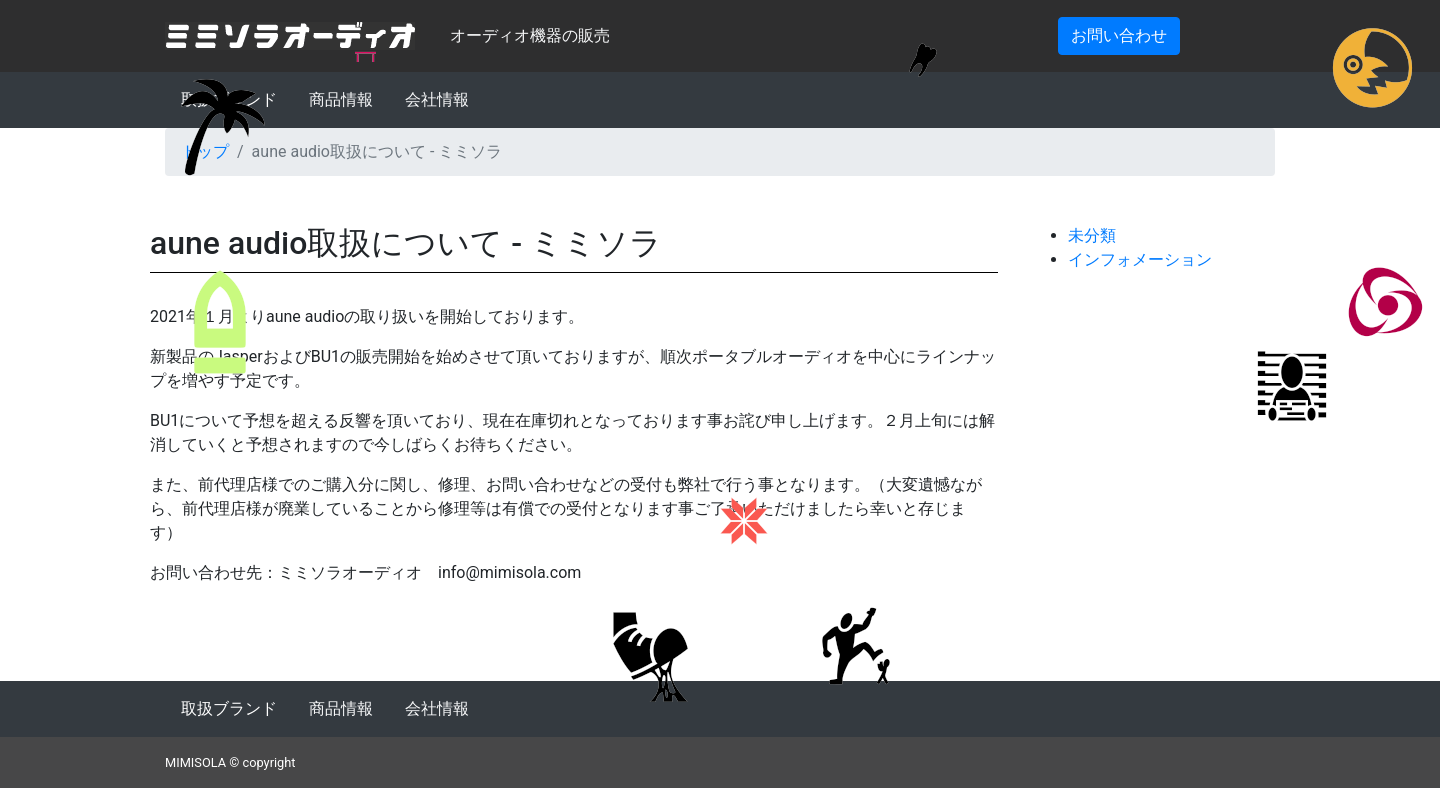 The height and width of the screenshot is (788, 1440). What do you see at coordinates (1372, 67) in the screenshot?
I see `toggle dark mode or night theme` at bounding box center [1372, 67].